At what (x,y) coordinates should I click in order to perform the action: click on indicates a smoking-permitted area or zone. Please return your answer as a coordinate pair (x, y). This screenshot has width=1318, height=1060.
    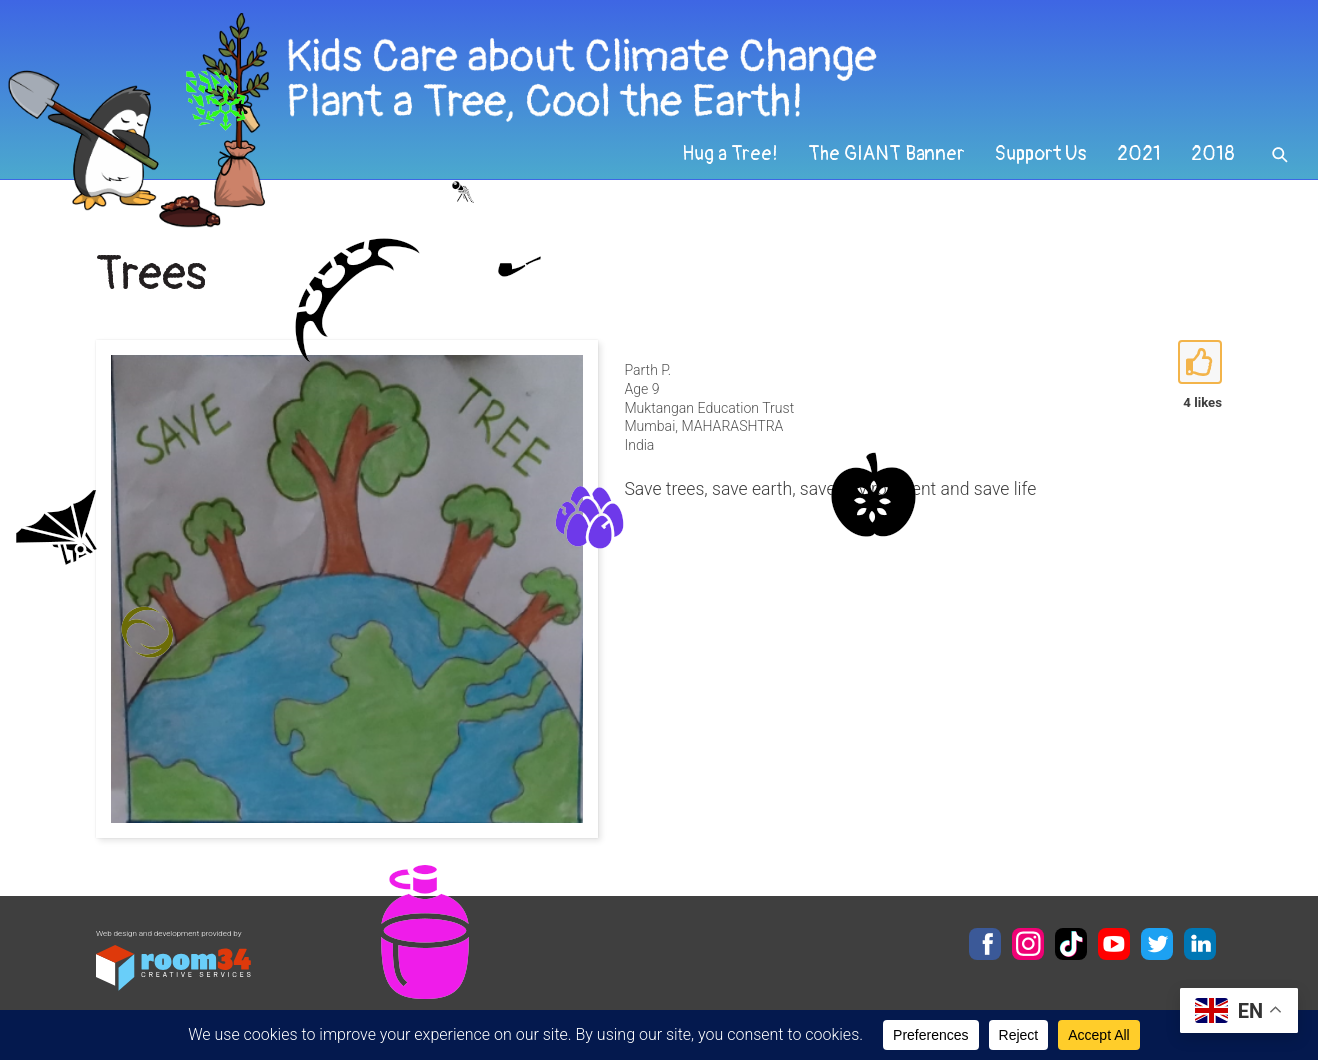
    Looking at the image, I should click on (519, 266).